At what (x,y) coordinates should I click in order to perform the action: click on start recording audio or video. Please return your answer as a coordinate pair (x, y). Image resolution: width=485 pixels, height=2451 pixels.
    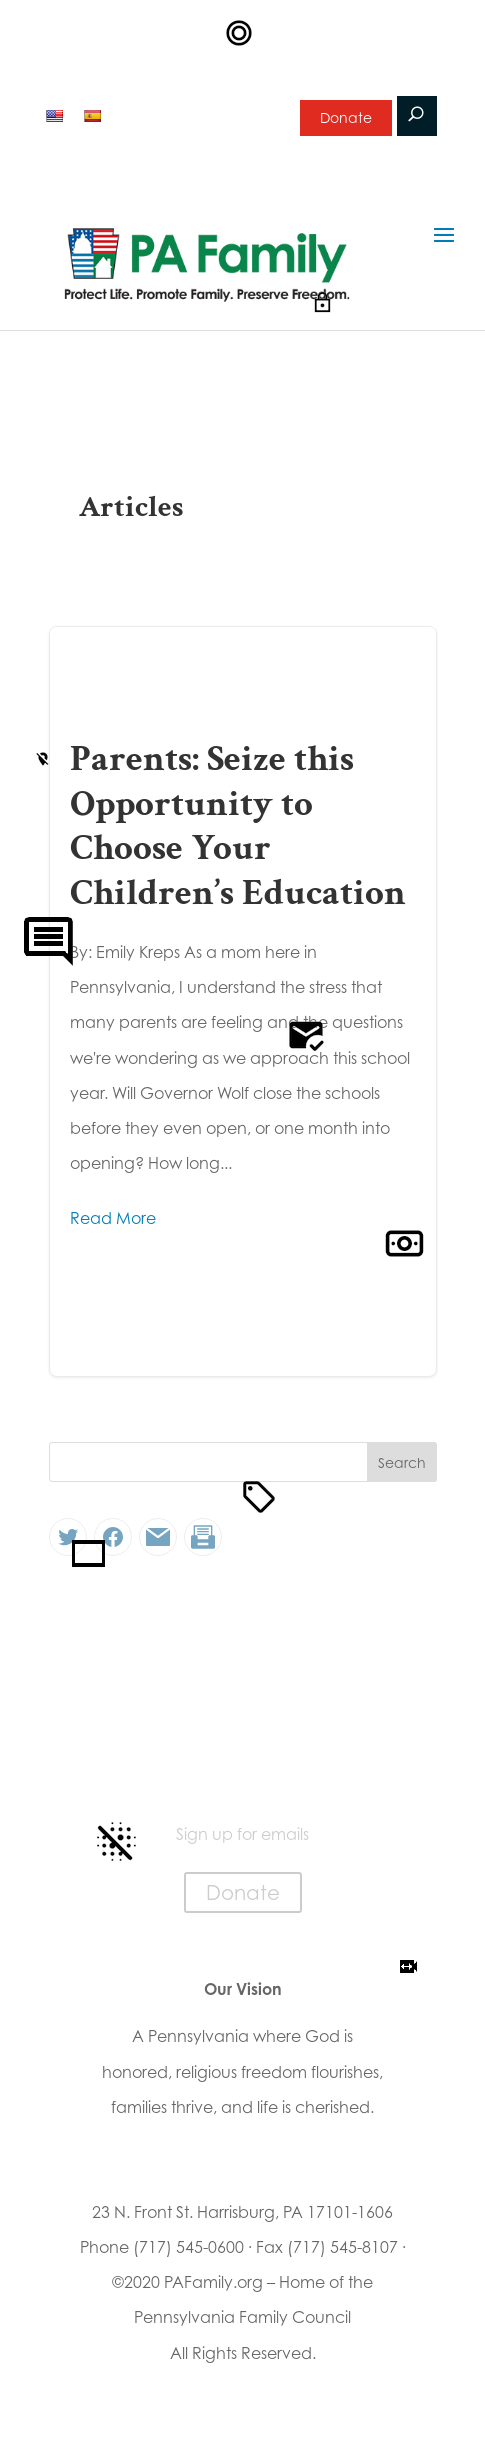
    Looking at the image, I should click on (239, 33).